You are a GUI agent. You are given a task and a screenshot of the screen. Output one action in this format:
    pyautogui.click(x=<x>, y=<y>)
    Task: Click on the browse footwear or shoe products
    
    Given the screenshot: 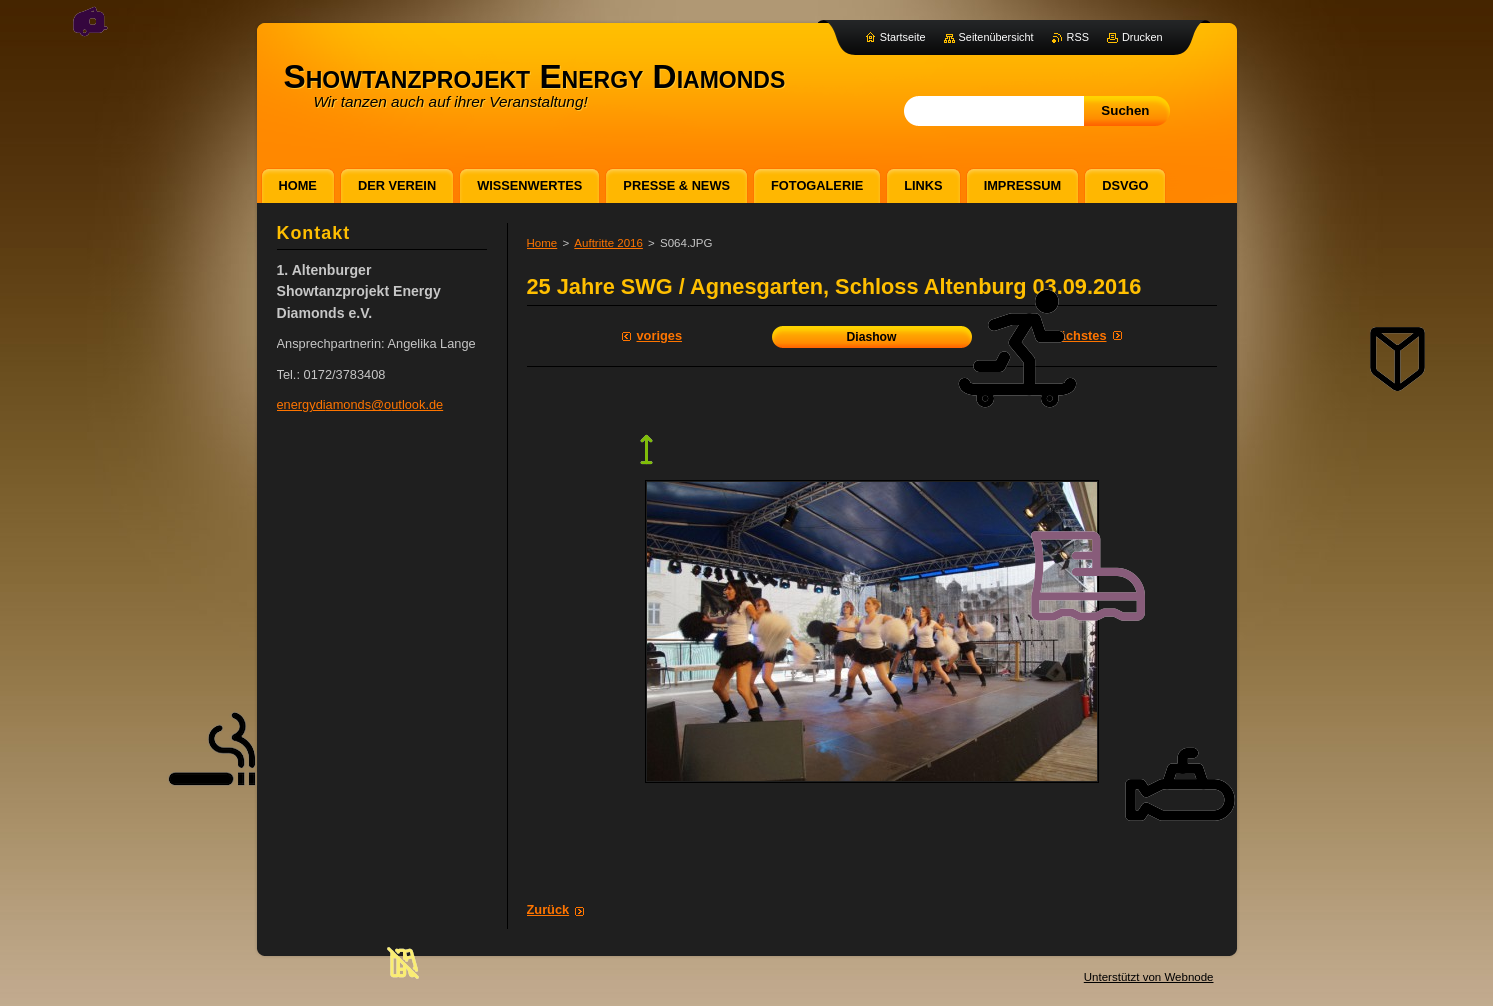 What is the action you would take?
    pyautogui.click(x=1084, y=576)
    